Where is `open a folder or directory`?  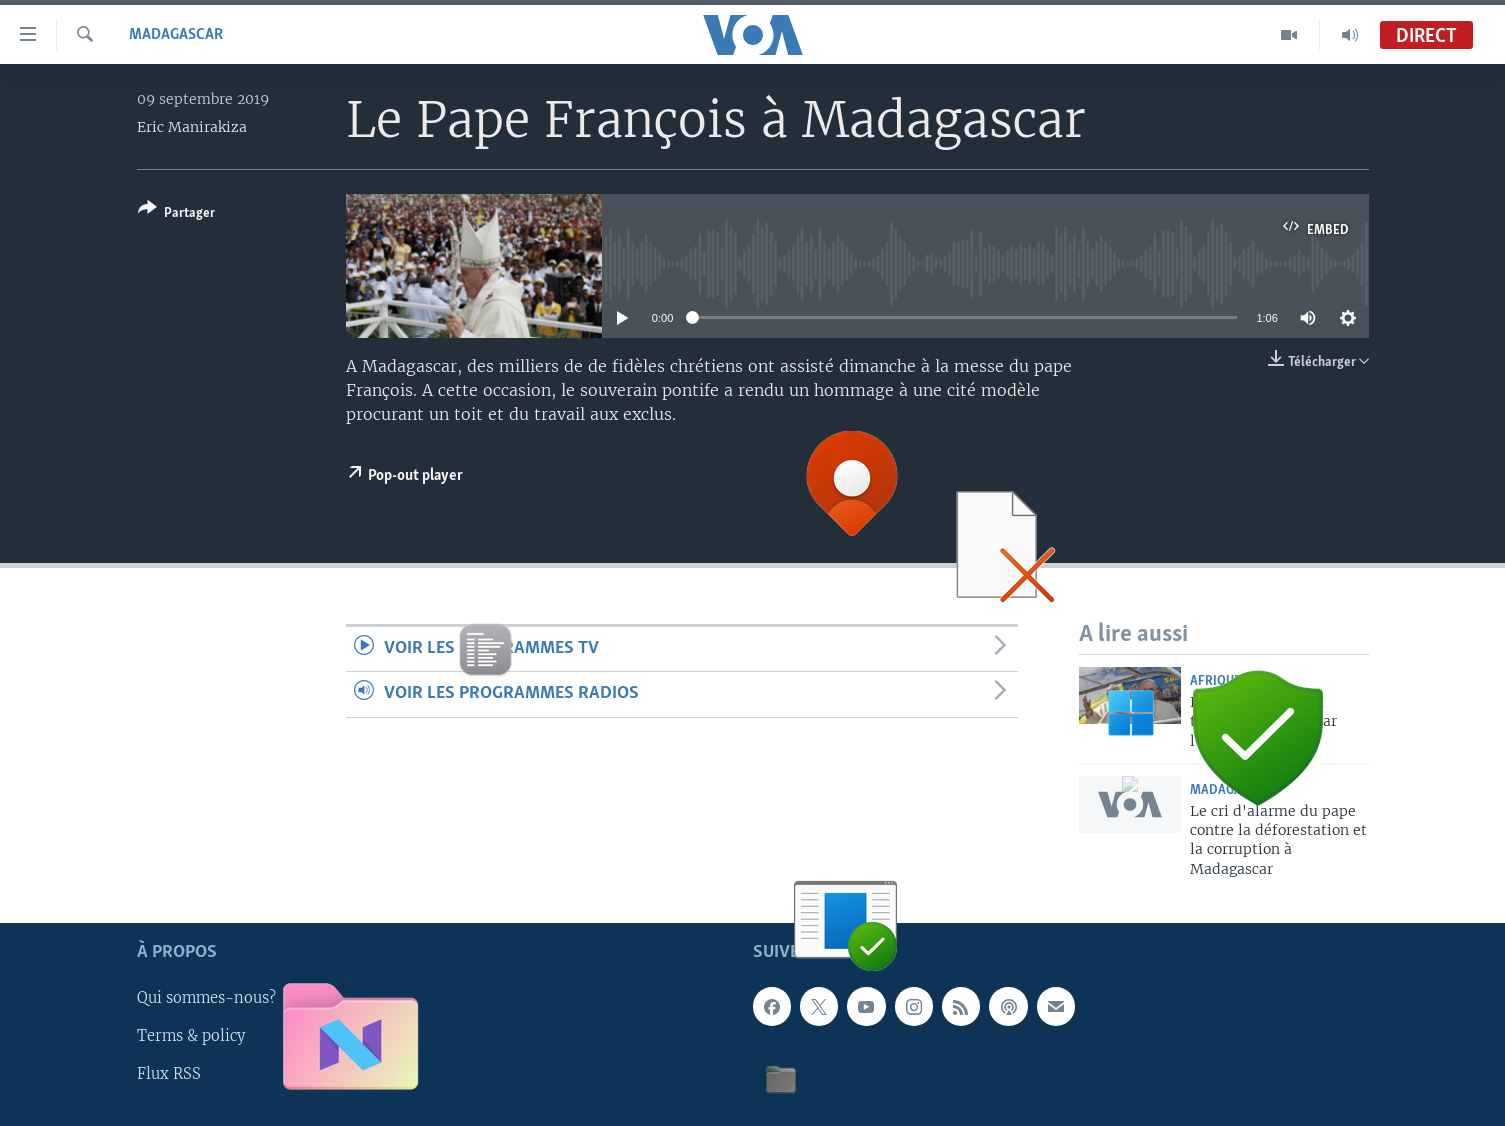
open a folder or directory is located at coordinates (781, 1079).